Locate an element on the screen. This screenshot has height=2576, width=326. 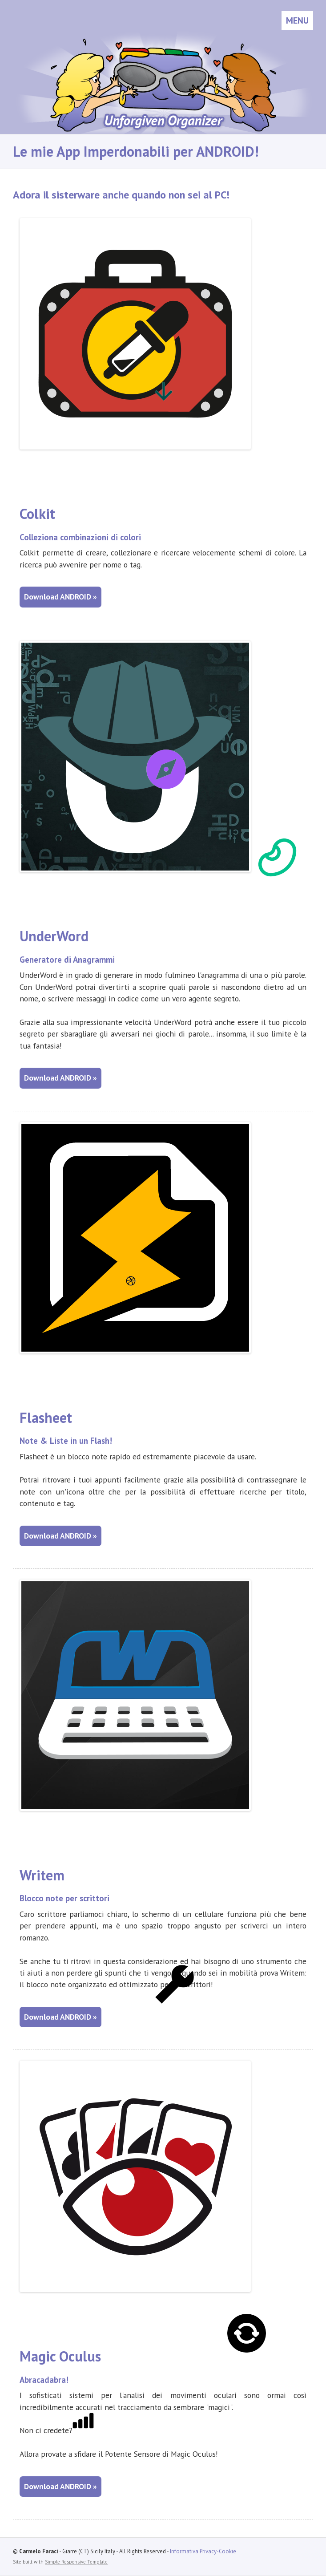
access build or configuration settings is located at coordinates (174, 1984).